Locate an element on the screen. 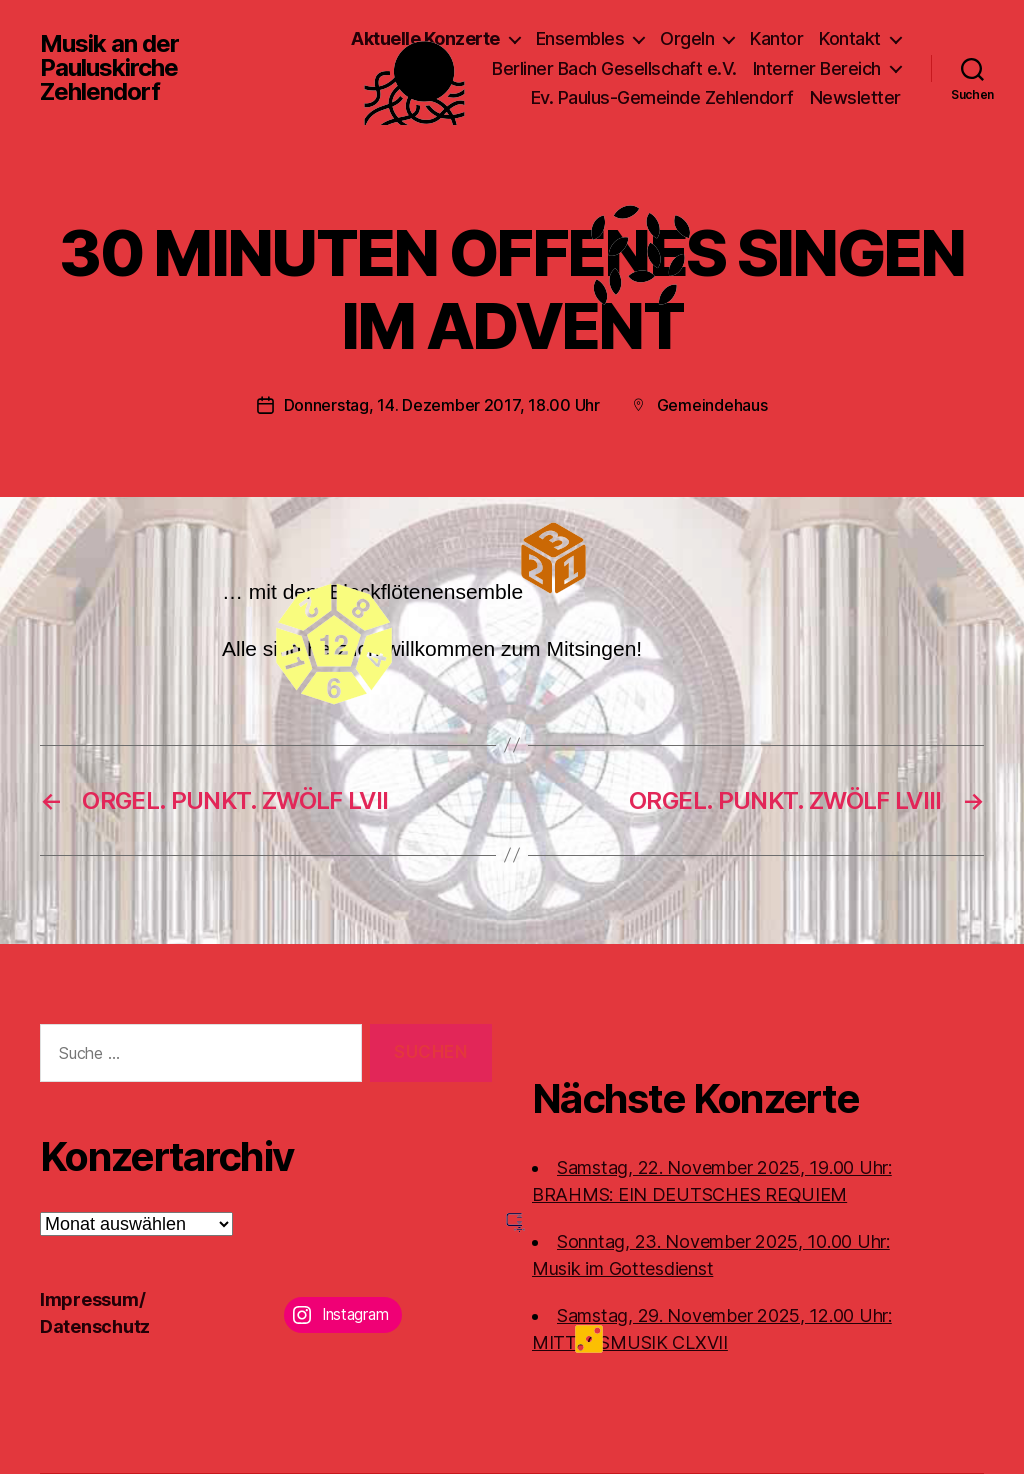 The height and width of the screenshot is (1474, 1024). roll dice or randomize selection is located at coordinates (553, 558).